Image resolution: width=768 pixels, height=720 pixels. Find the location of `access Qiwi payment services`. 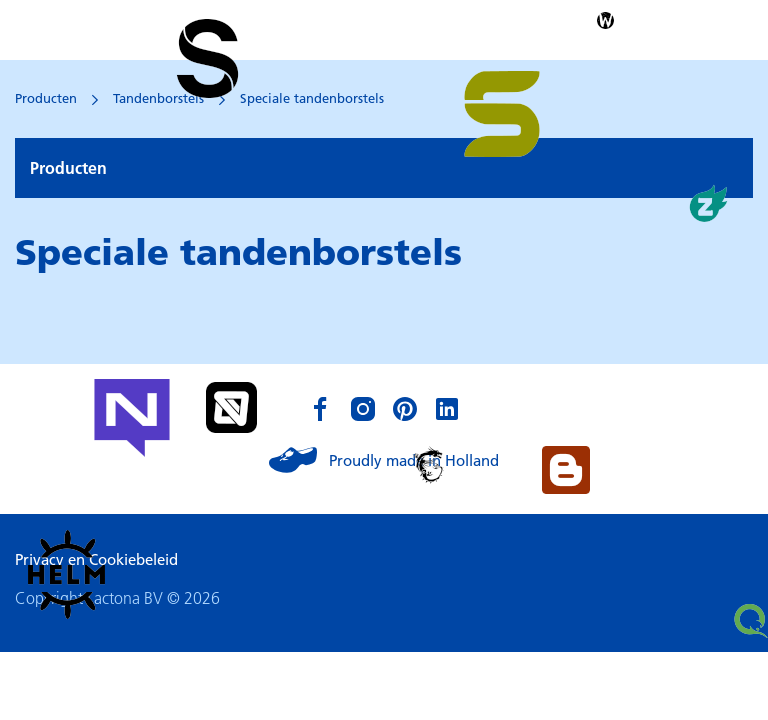

access Qiwi payment services is located at coordinates (751, 621).